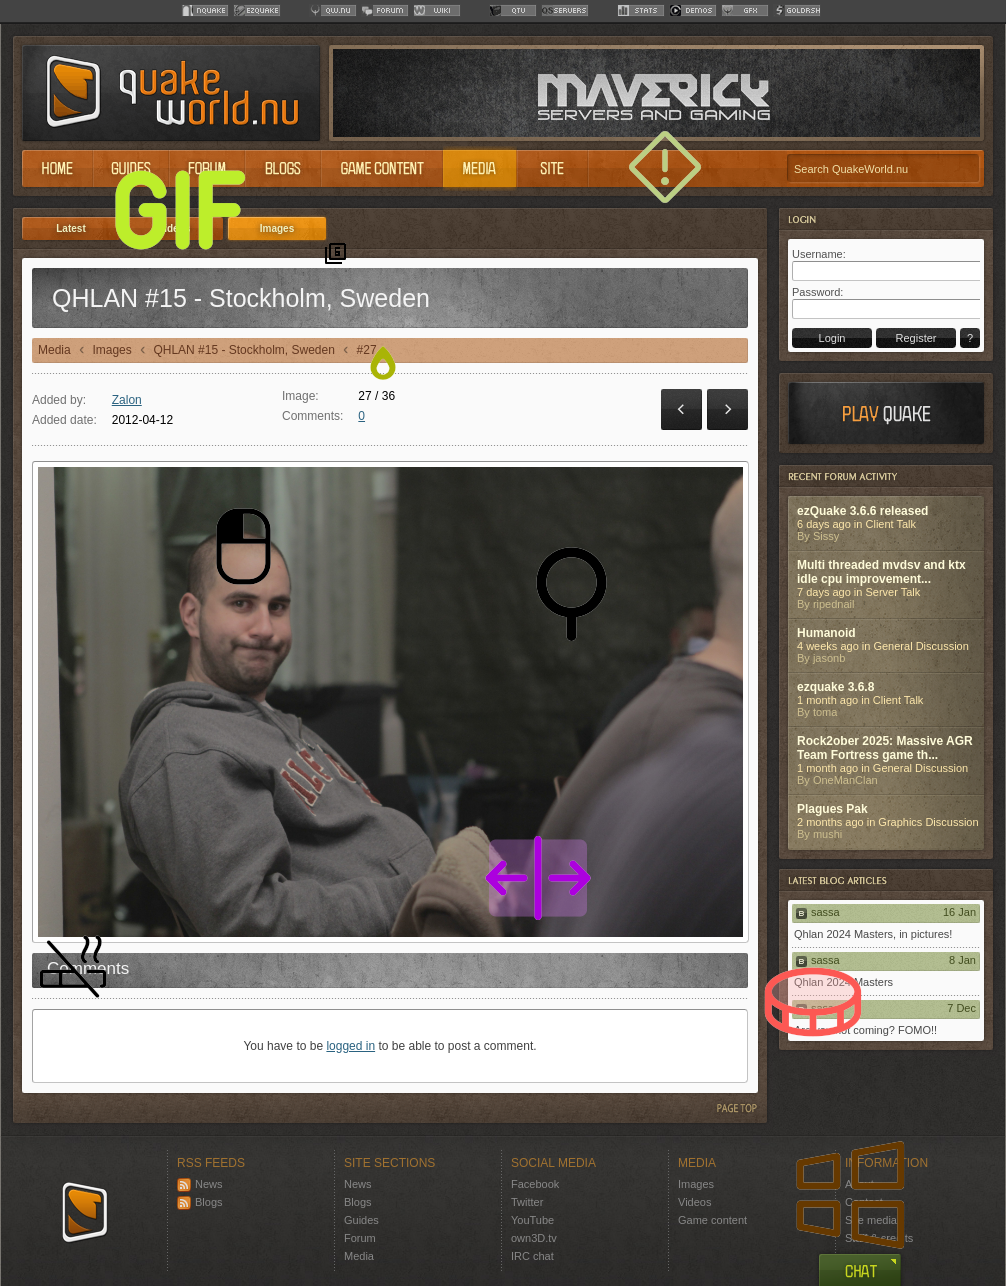 The image size is (1006, 1286). Describe the element at coordinates (178, 210) in the screenshot. I see `insert a GIF into your message` at that location.